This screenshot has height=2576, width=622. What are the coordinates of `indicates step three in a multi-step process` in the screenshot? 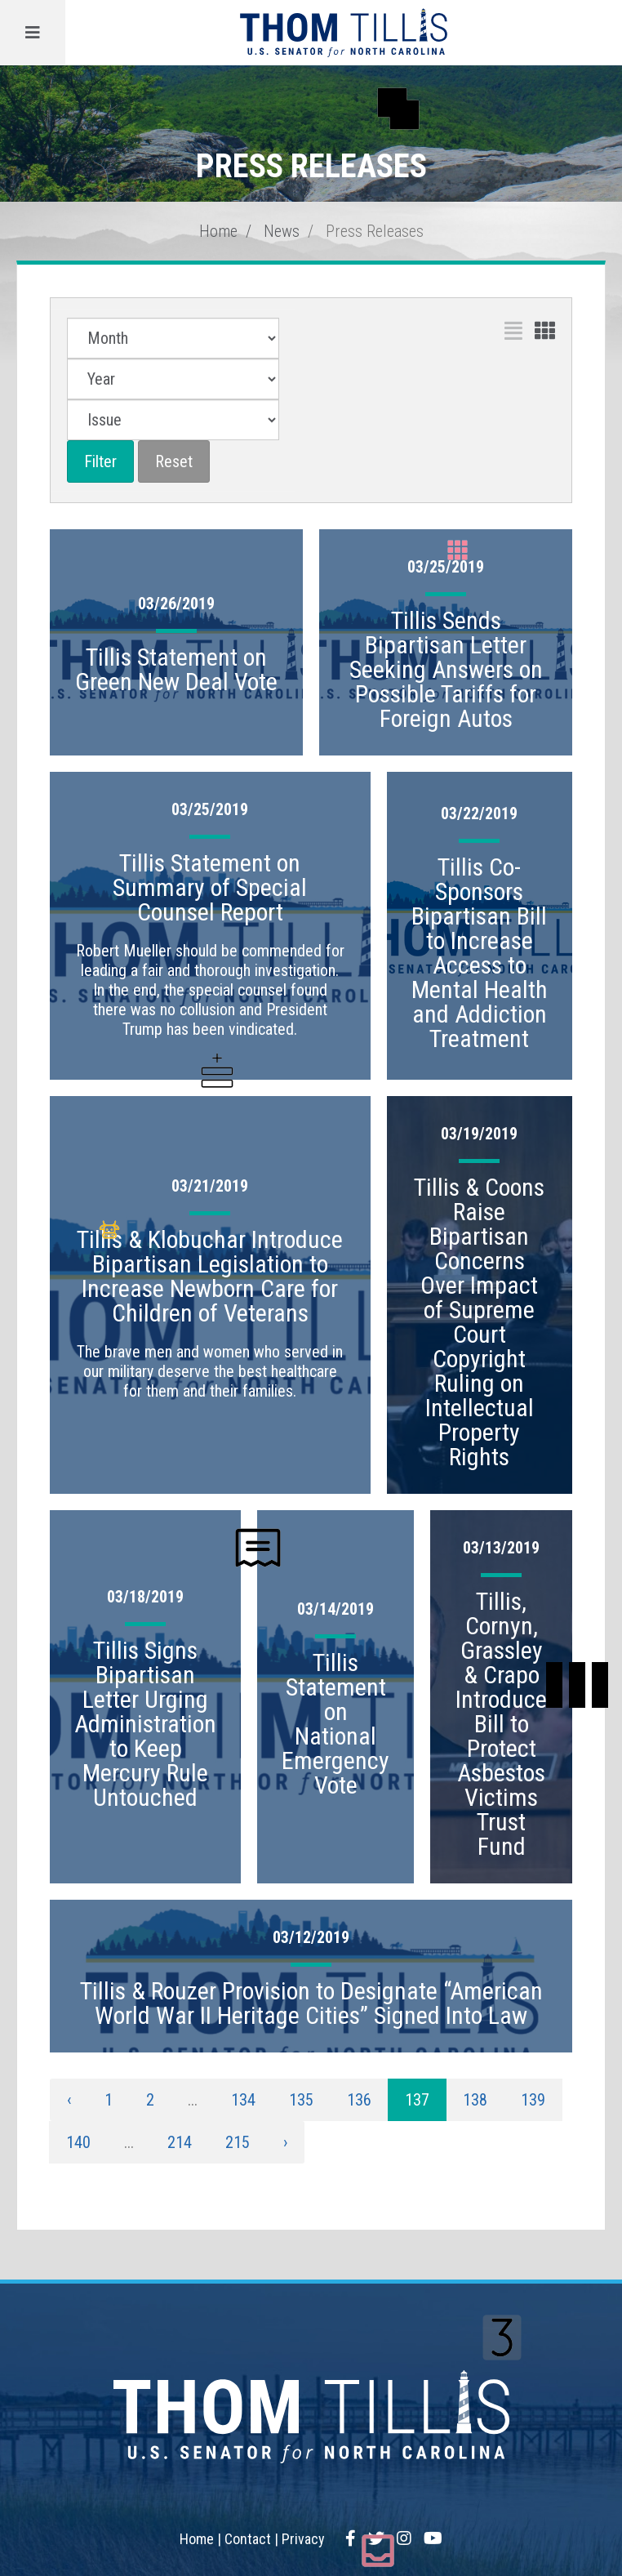 It's located at (502, 2338).